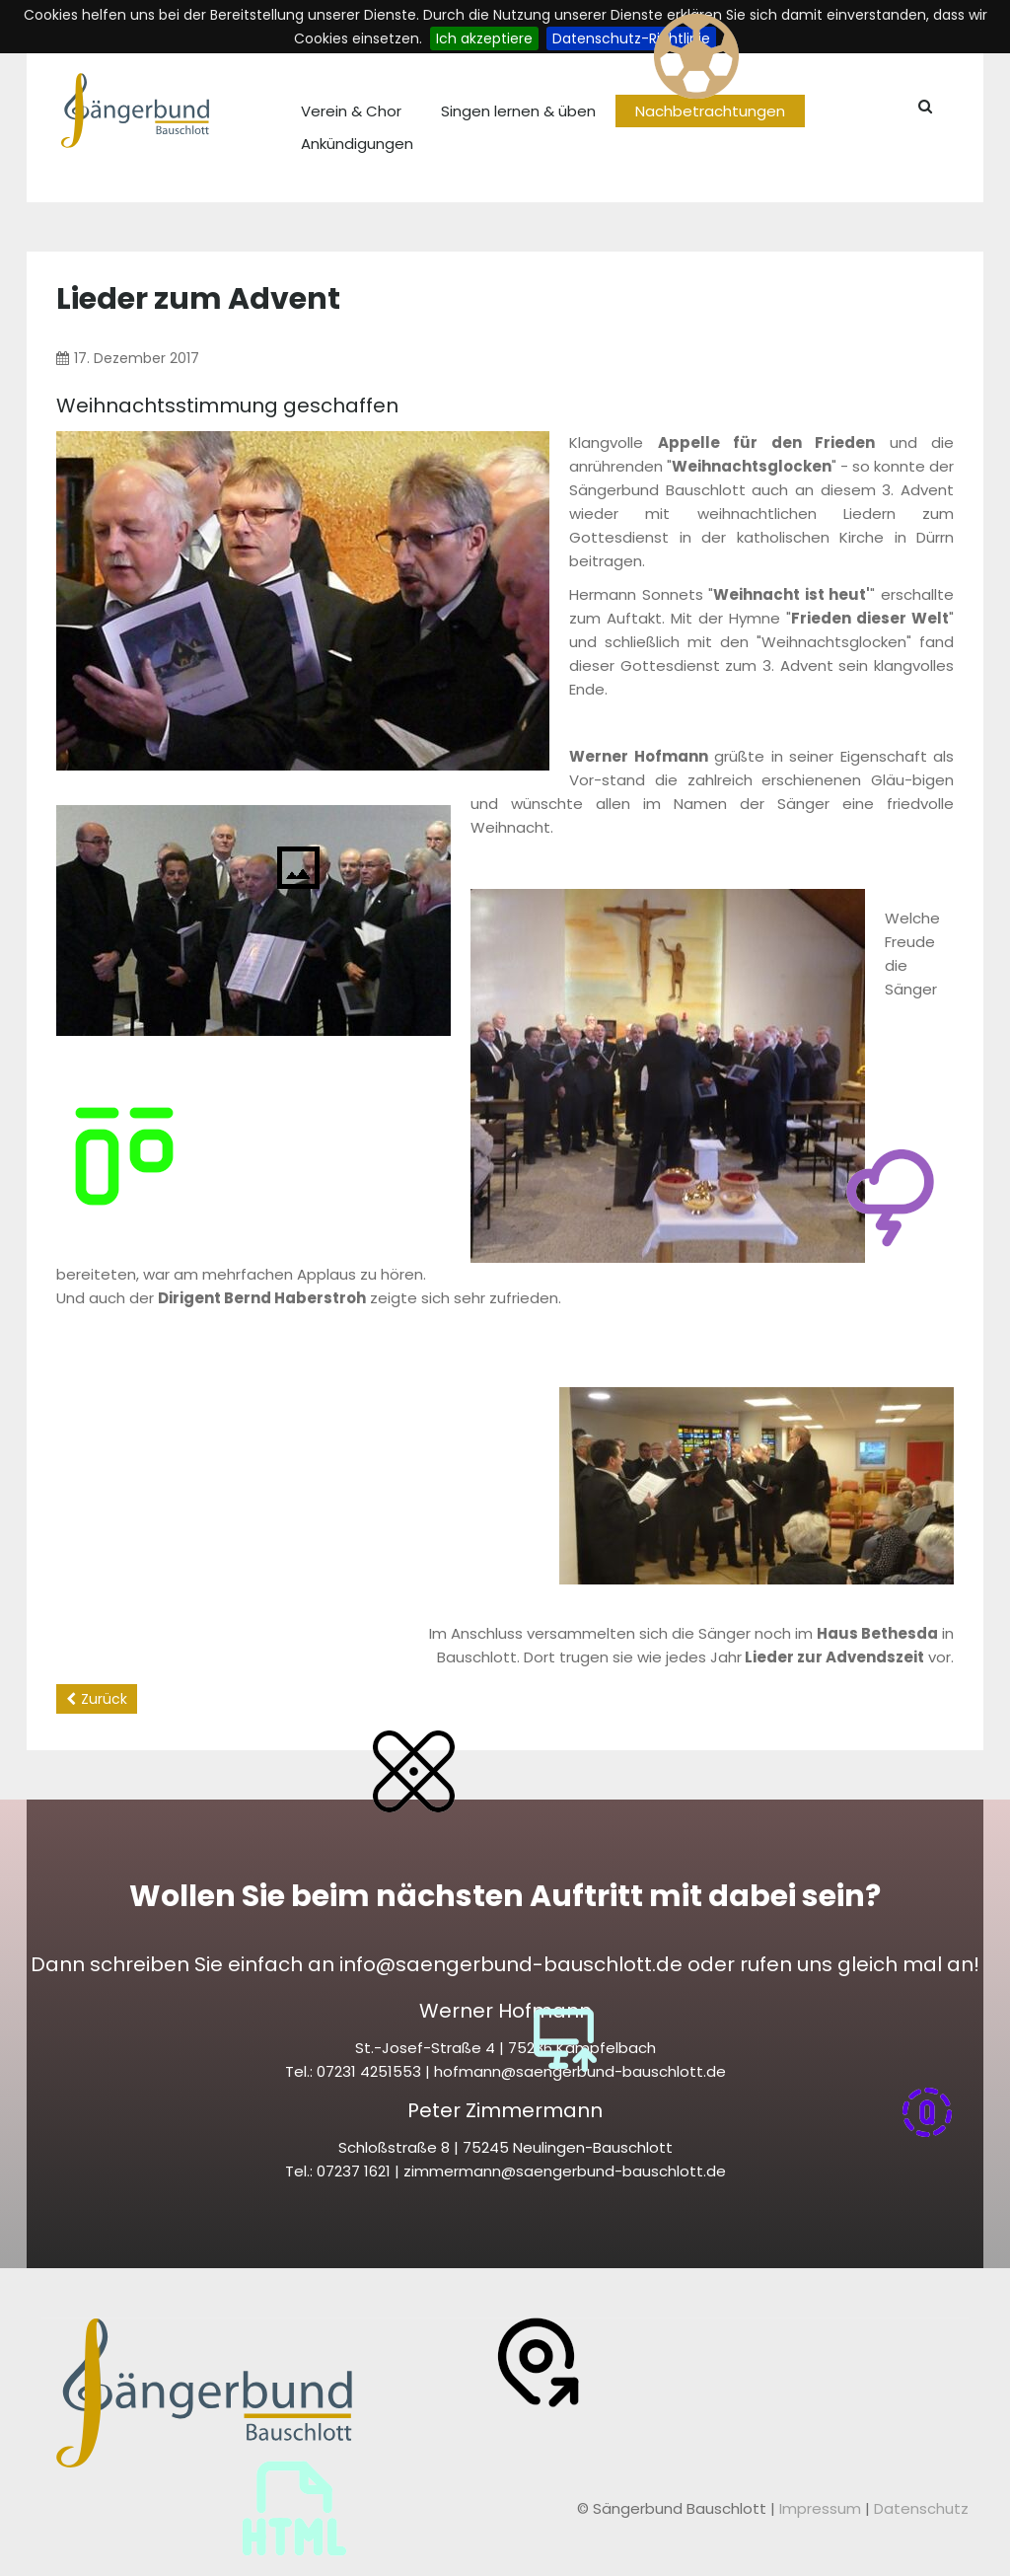 The image size is (1010, 2576). I want to click on indicates an HTML file type, so click(294, 2508).